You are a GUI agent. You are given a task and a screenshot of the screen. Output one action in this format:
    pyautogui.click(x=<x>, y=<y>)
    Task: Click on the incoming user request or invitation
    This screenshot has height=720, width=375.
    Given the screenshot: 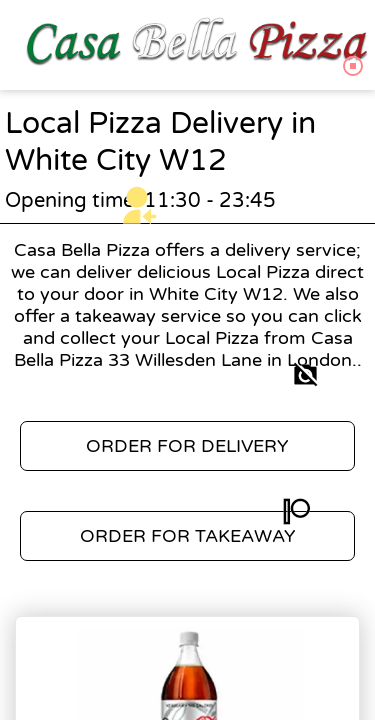 What is the action you would take?
    pyautogui.click(x=137, y=206)
    